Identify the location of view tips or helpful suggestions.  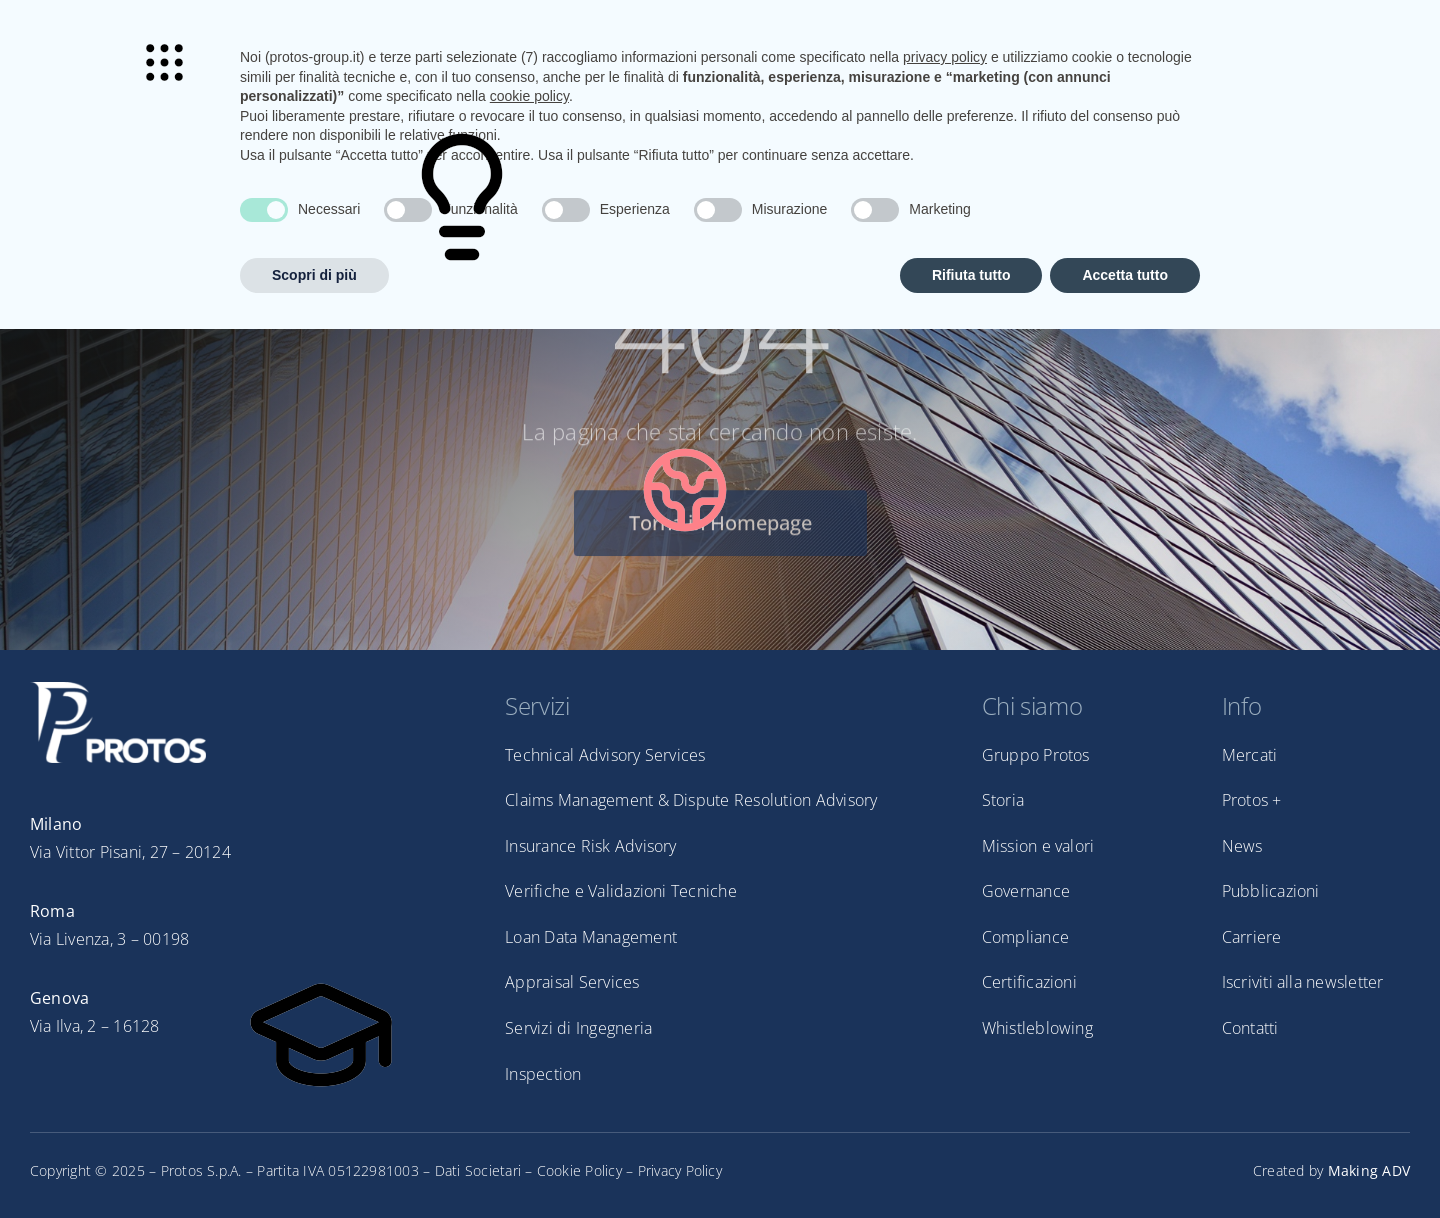
(462, 197).